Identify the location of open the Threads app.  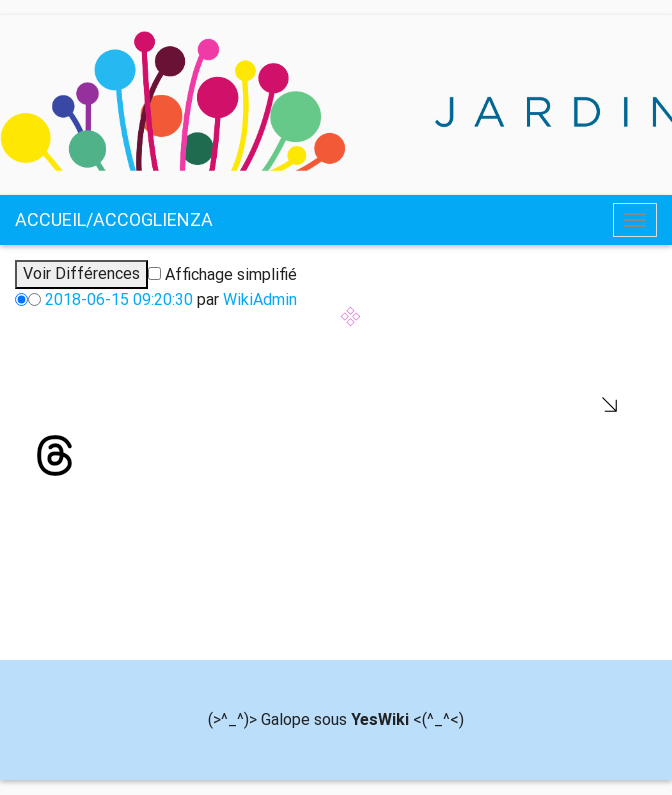
(55, 455).